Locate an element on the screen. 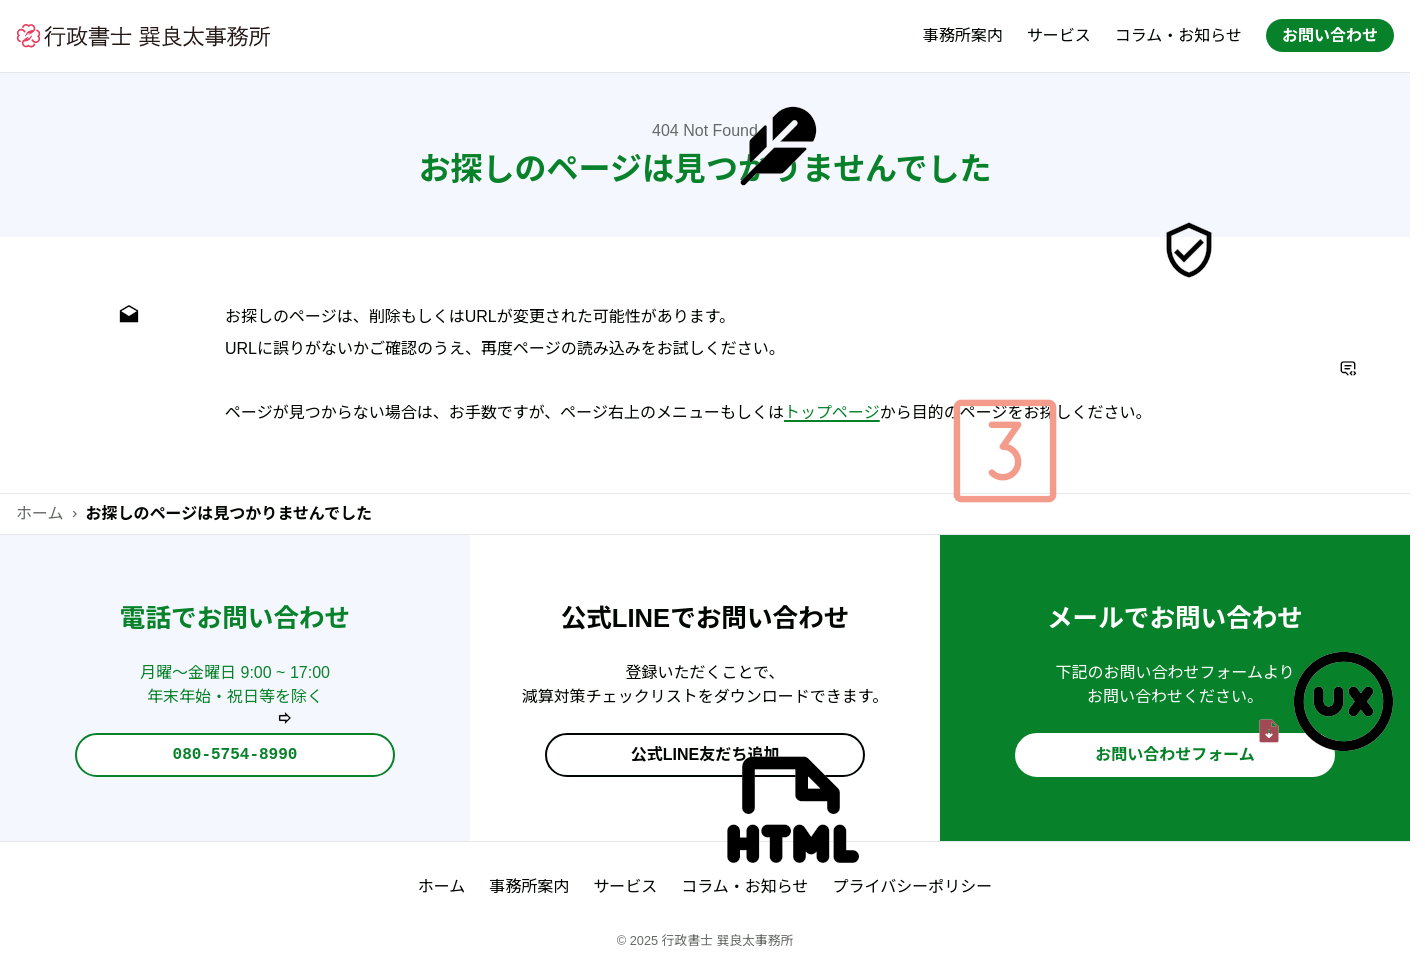  view or open an HTML file is located at coordinates (791, 814).